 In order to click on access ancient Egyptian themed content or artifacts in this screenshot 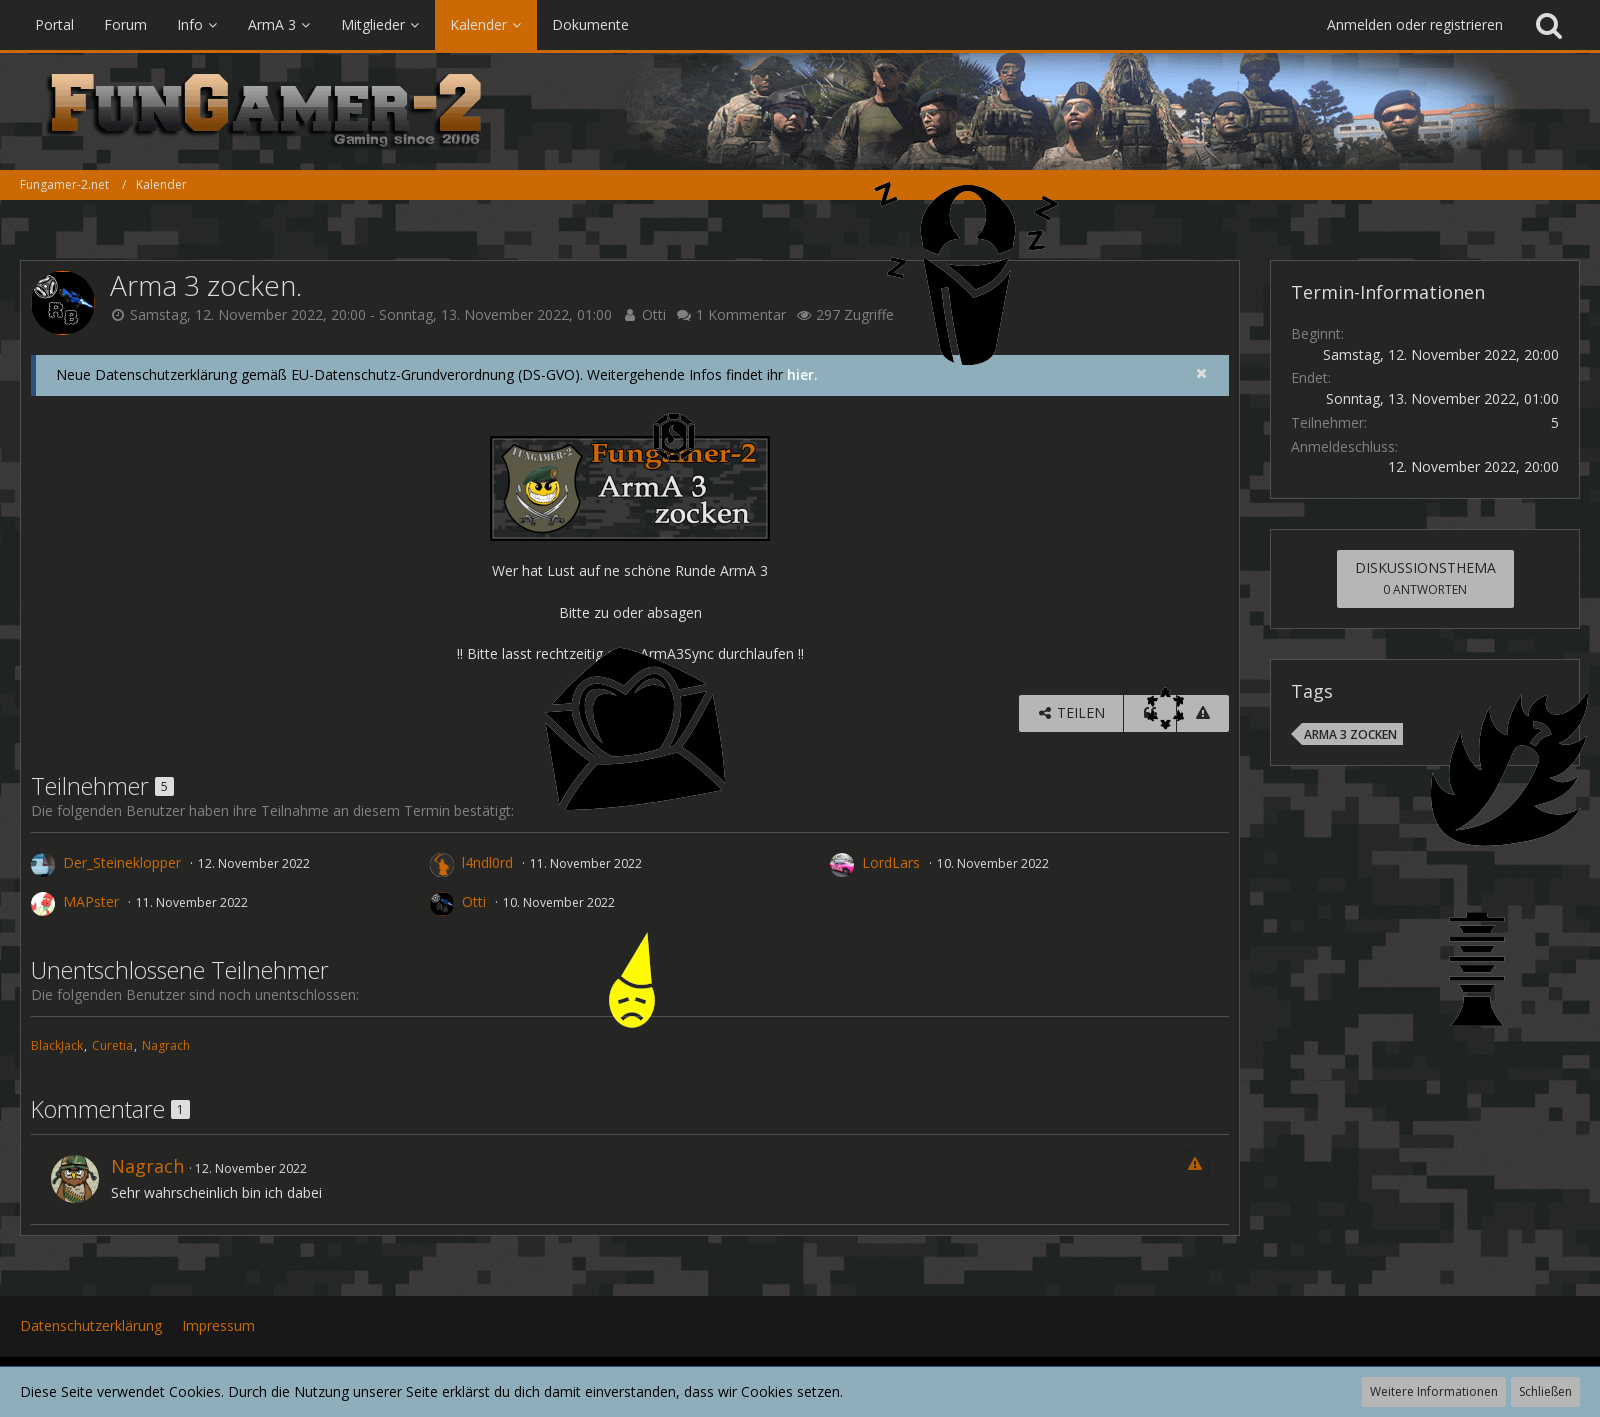, I will do `click(1477, 969)`.